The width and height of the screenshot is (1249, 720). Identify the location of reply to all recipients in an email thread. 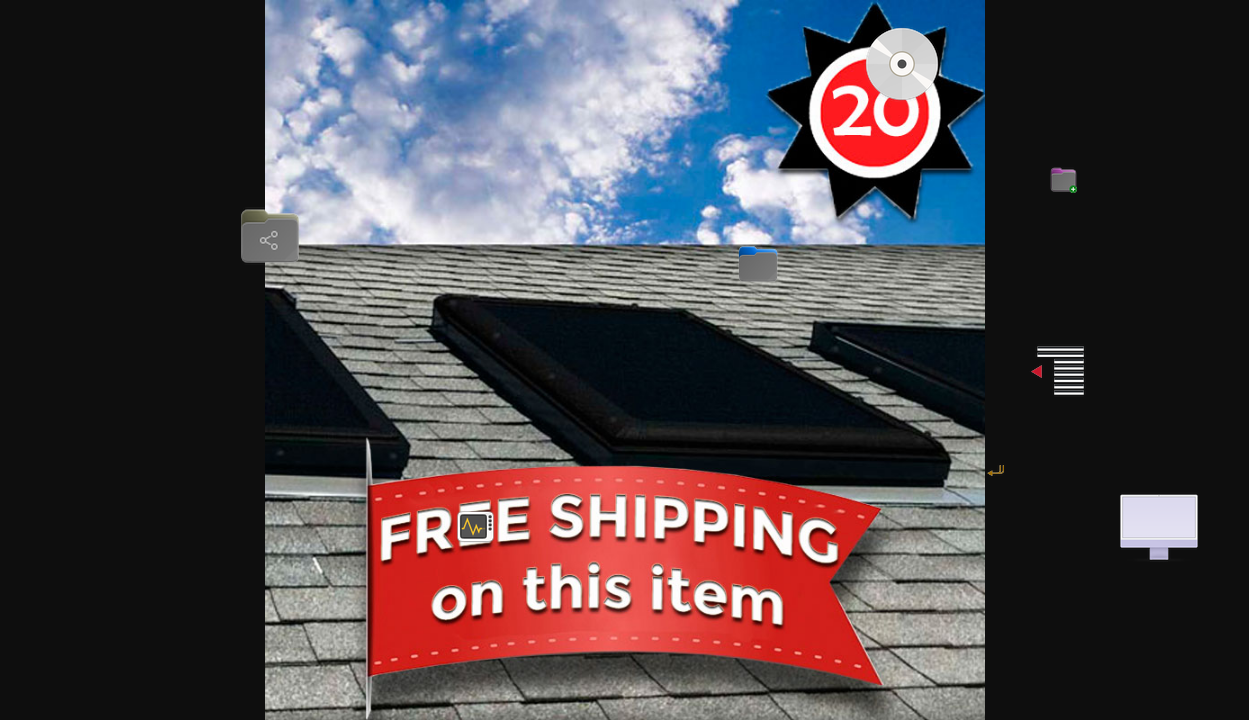
(995, 469).